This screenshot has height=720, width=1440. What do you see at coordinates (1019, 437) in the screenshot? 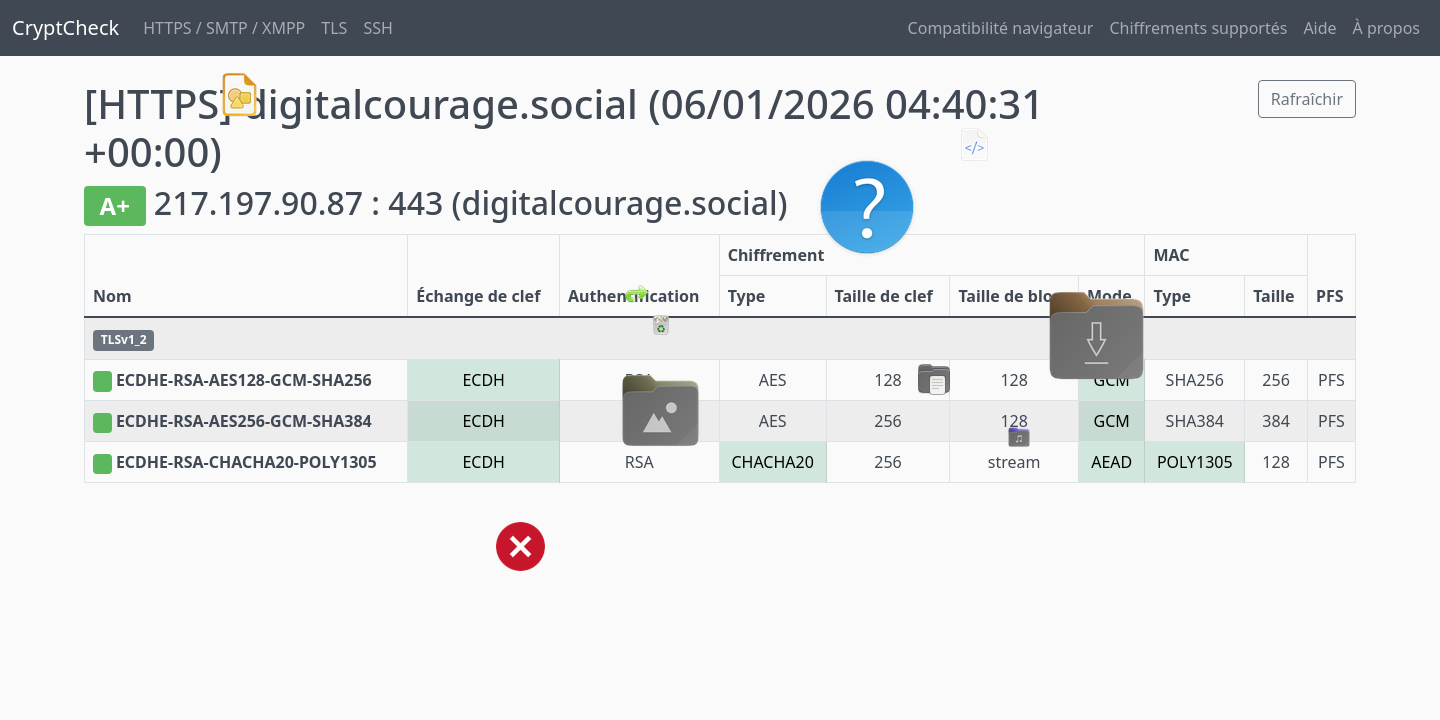
I see `open your music folder` at bounding box center [1019, 437].